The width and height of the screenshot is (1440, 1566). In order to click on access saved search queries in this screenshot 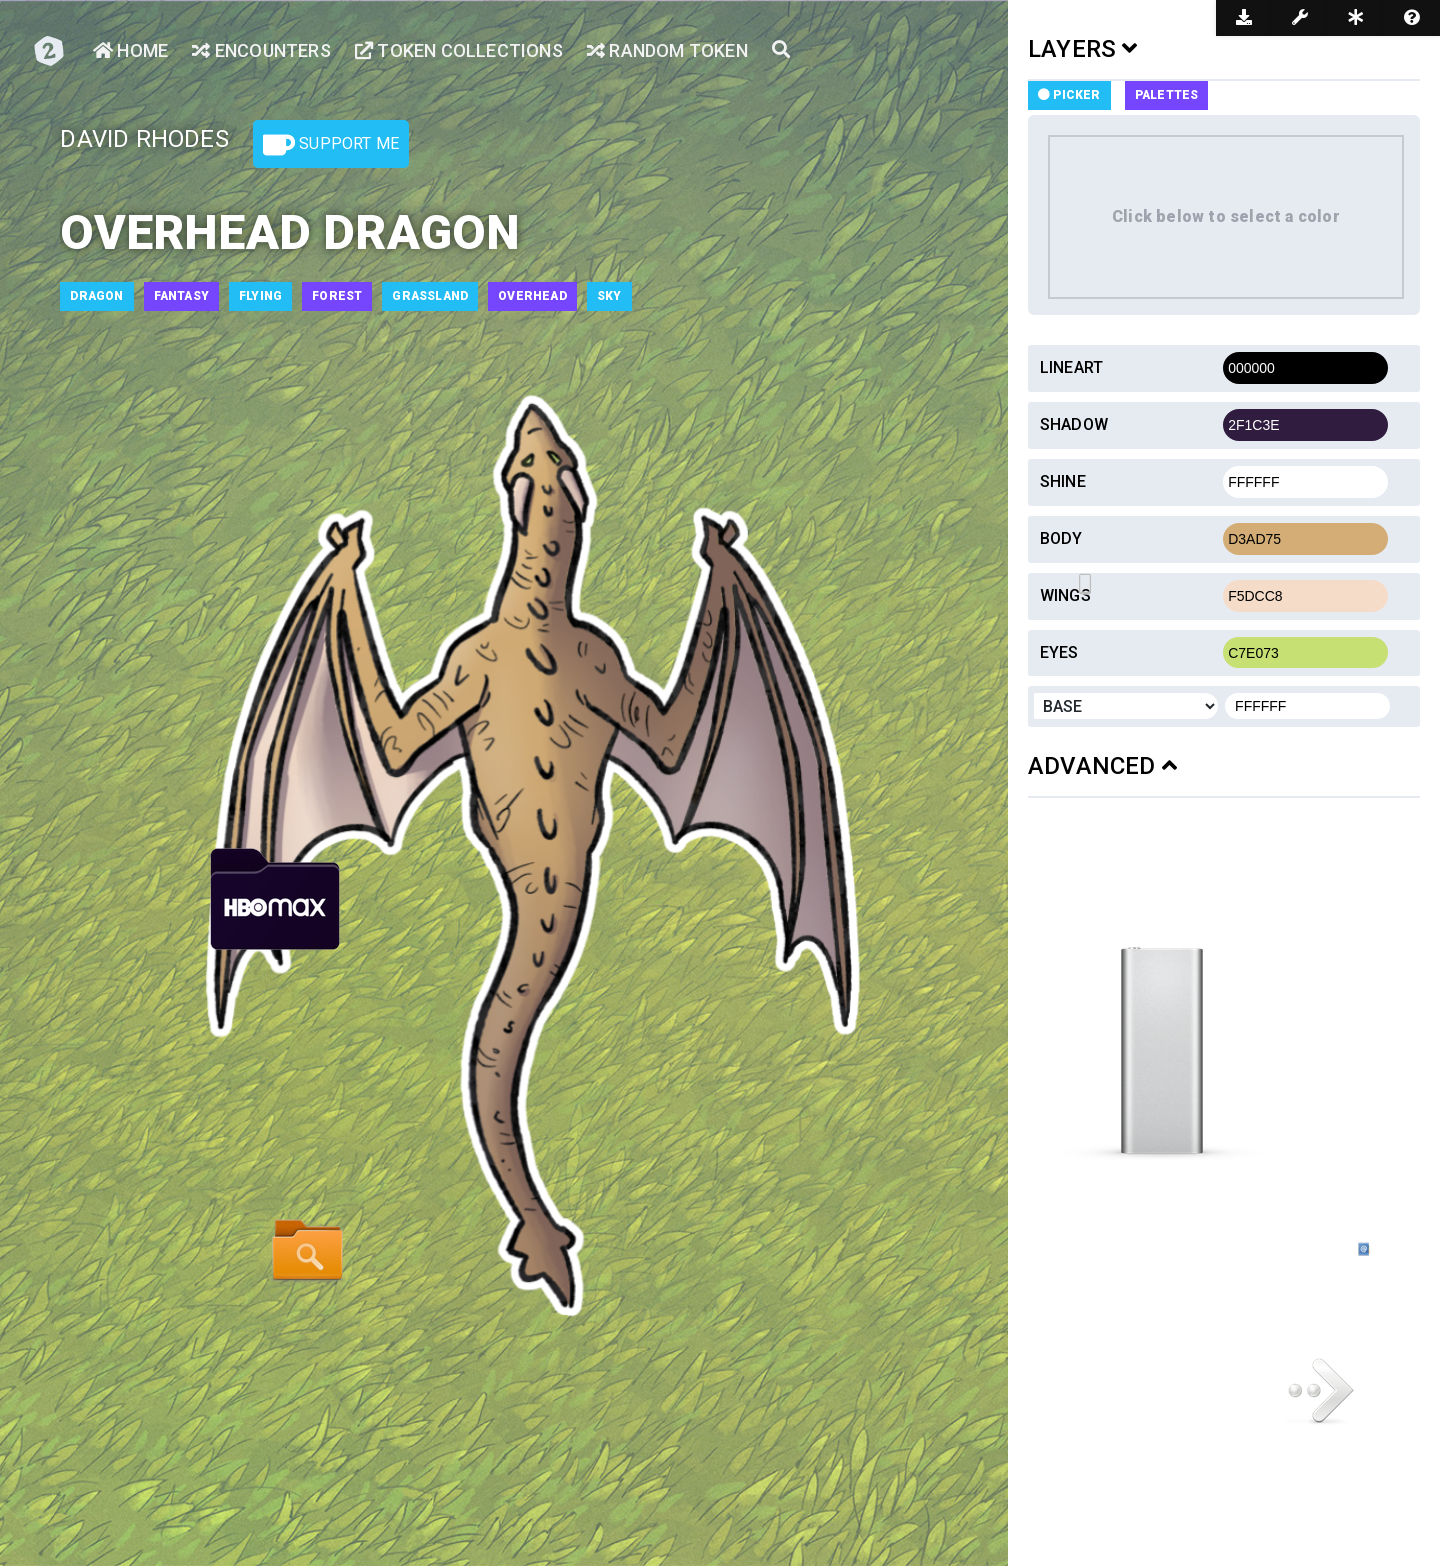, I will do `click(307, 1253)`.